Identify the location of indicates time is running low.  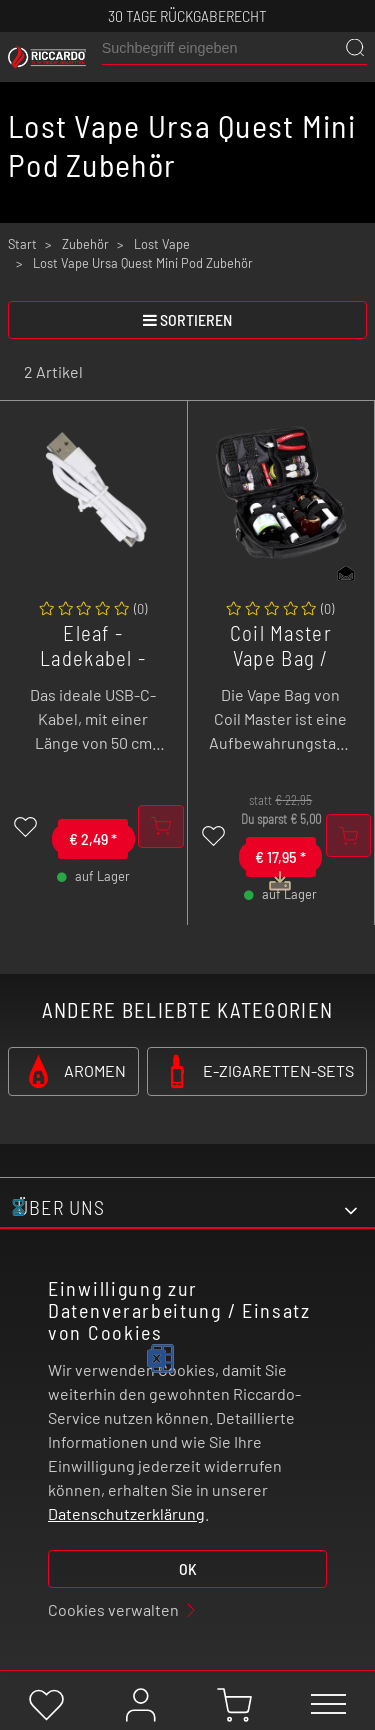
(18, 1207).